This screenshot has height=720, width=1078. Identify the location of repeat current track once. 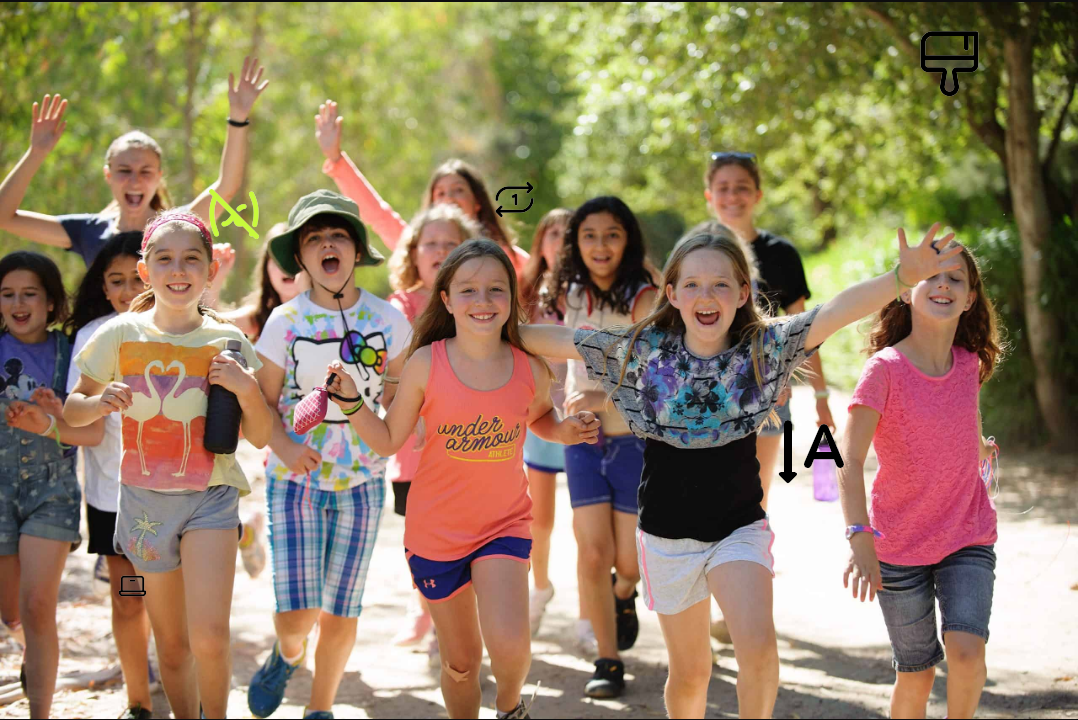
(514, 199).